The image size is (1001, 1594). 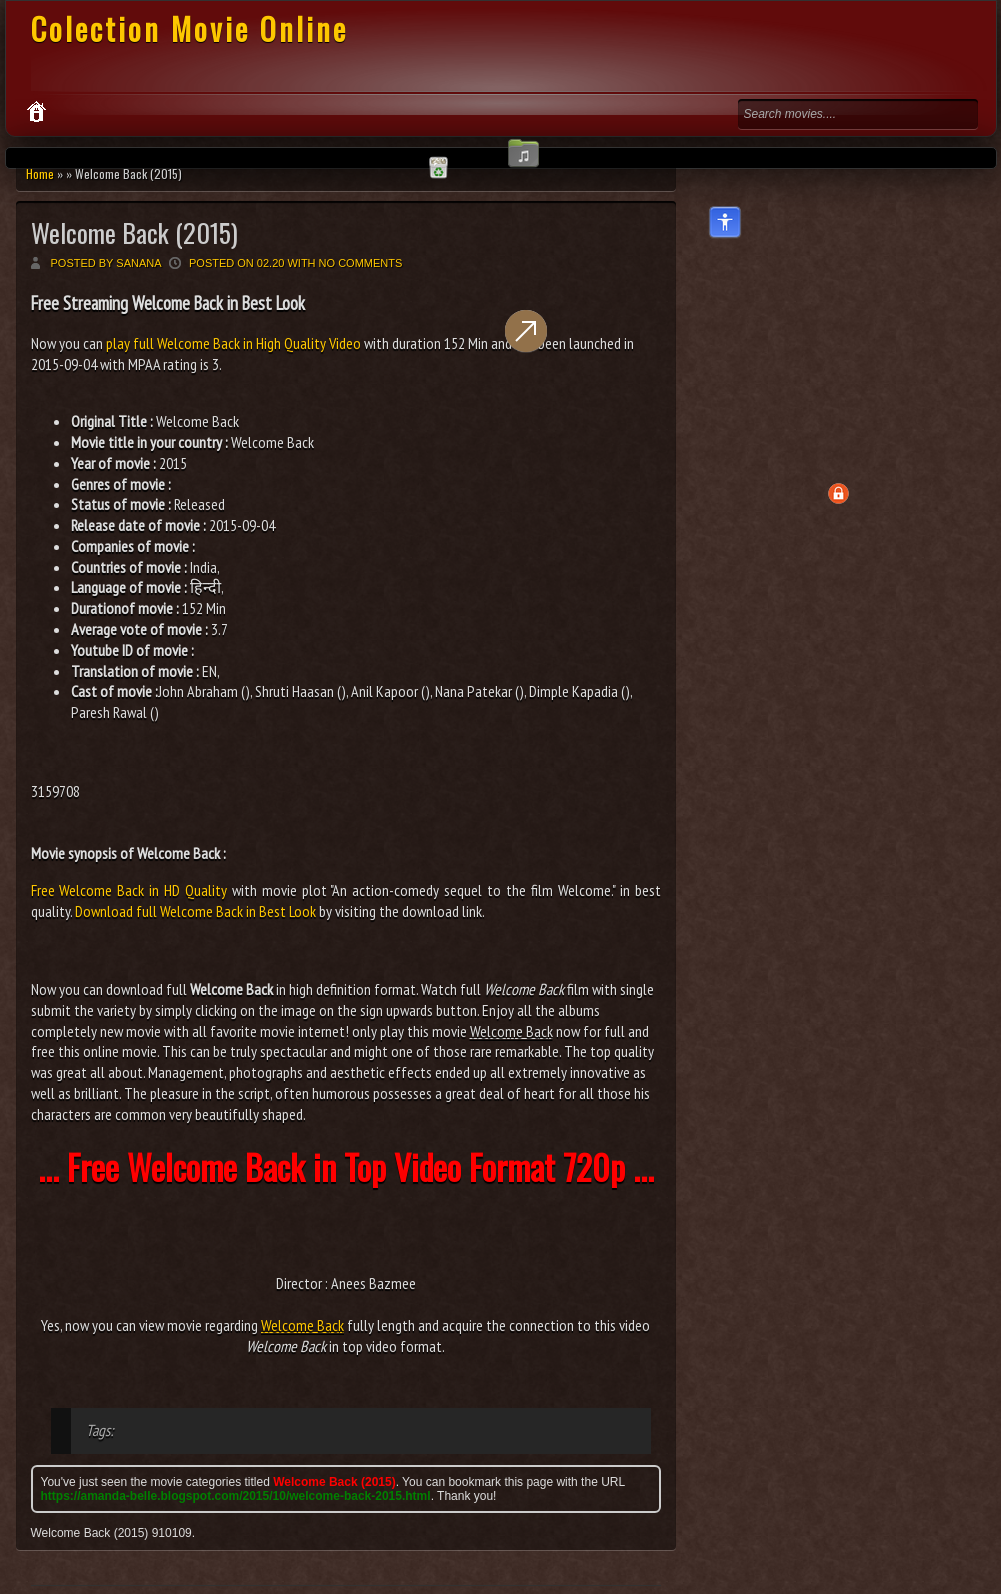 I want to click on lock the screen, so click(x=838, y=493).